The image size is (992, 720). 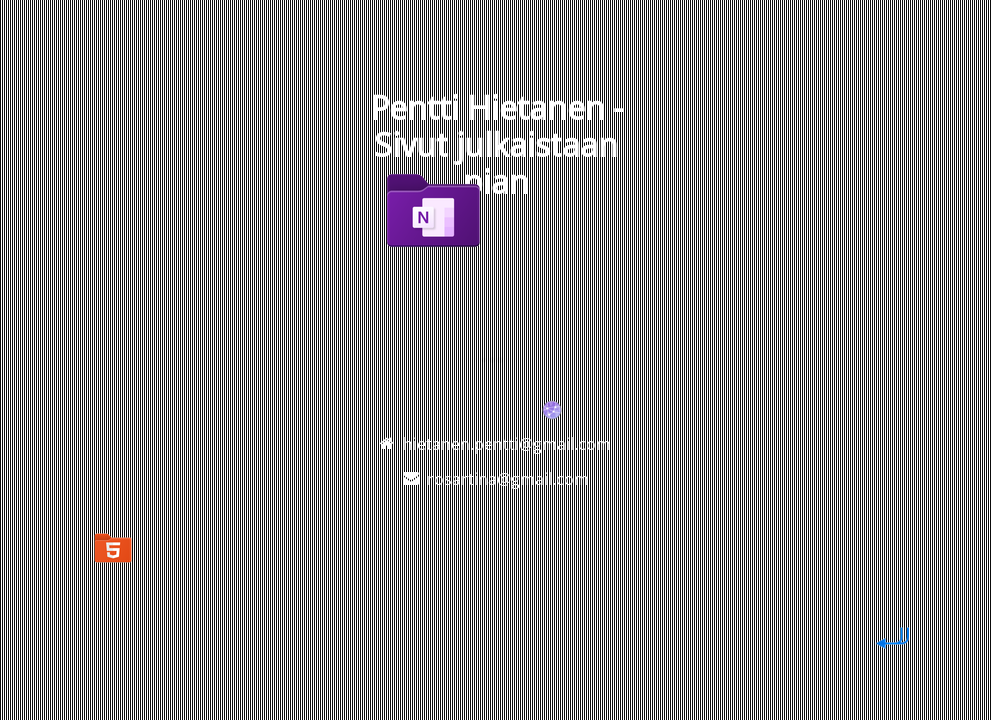 What do you see at coordinates (113, 549) in the screenshot?
I see `open folder containing HTML files` at bounding box center [113, 549].